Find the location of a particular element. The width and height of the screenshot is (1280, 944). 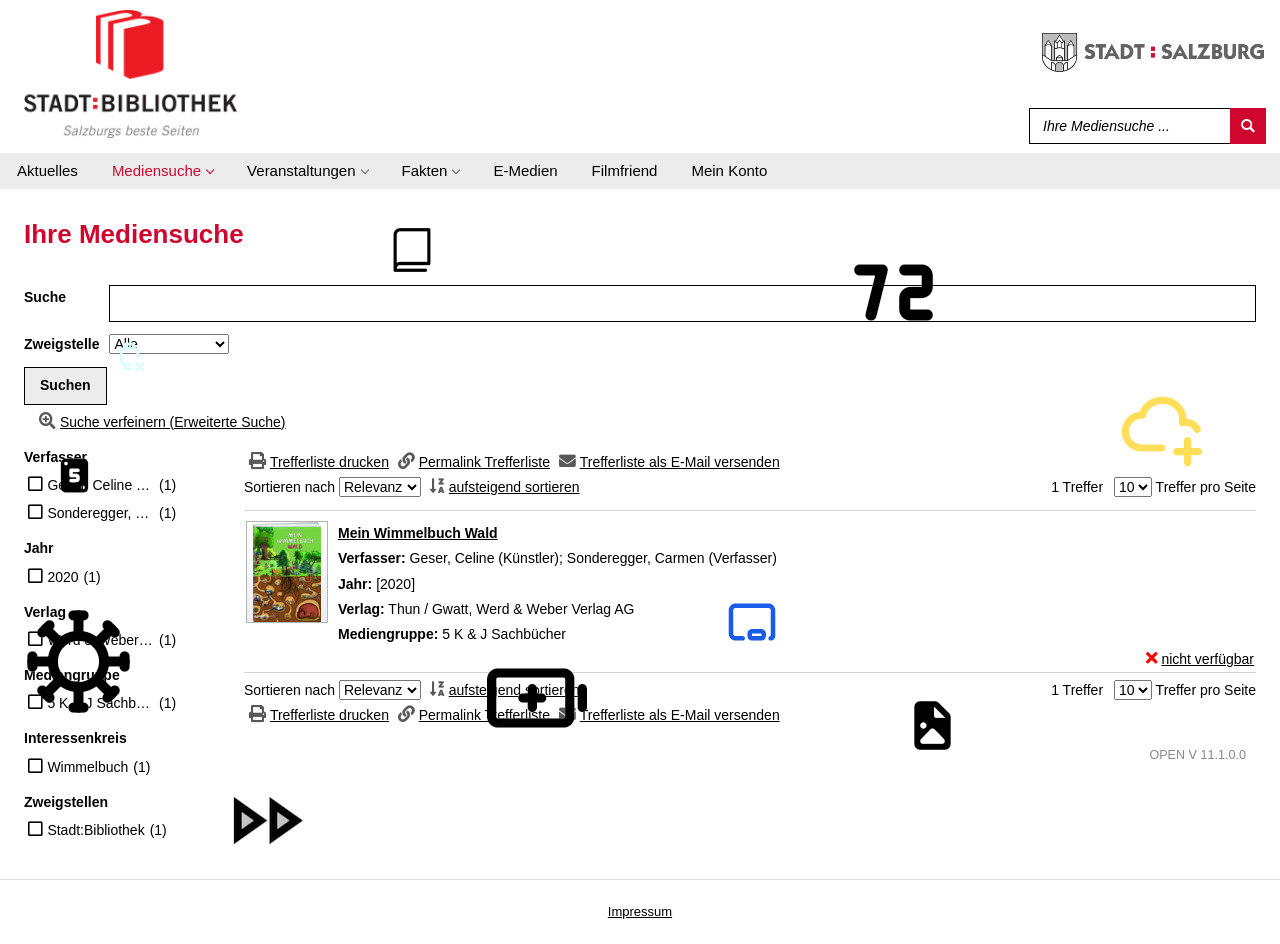

indicates item number 72 in a list or sequence is located at coordinates (893, 292).